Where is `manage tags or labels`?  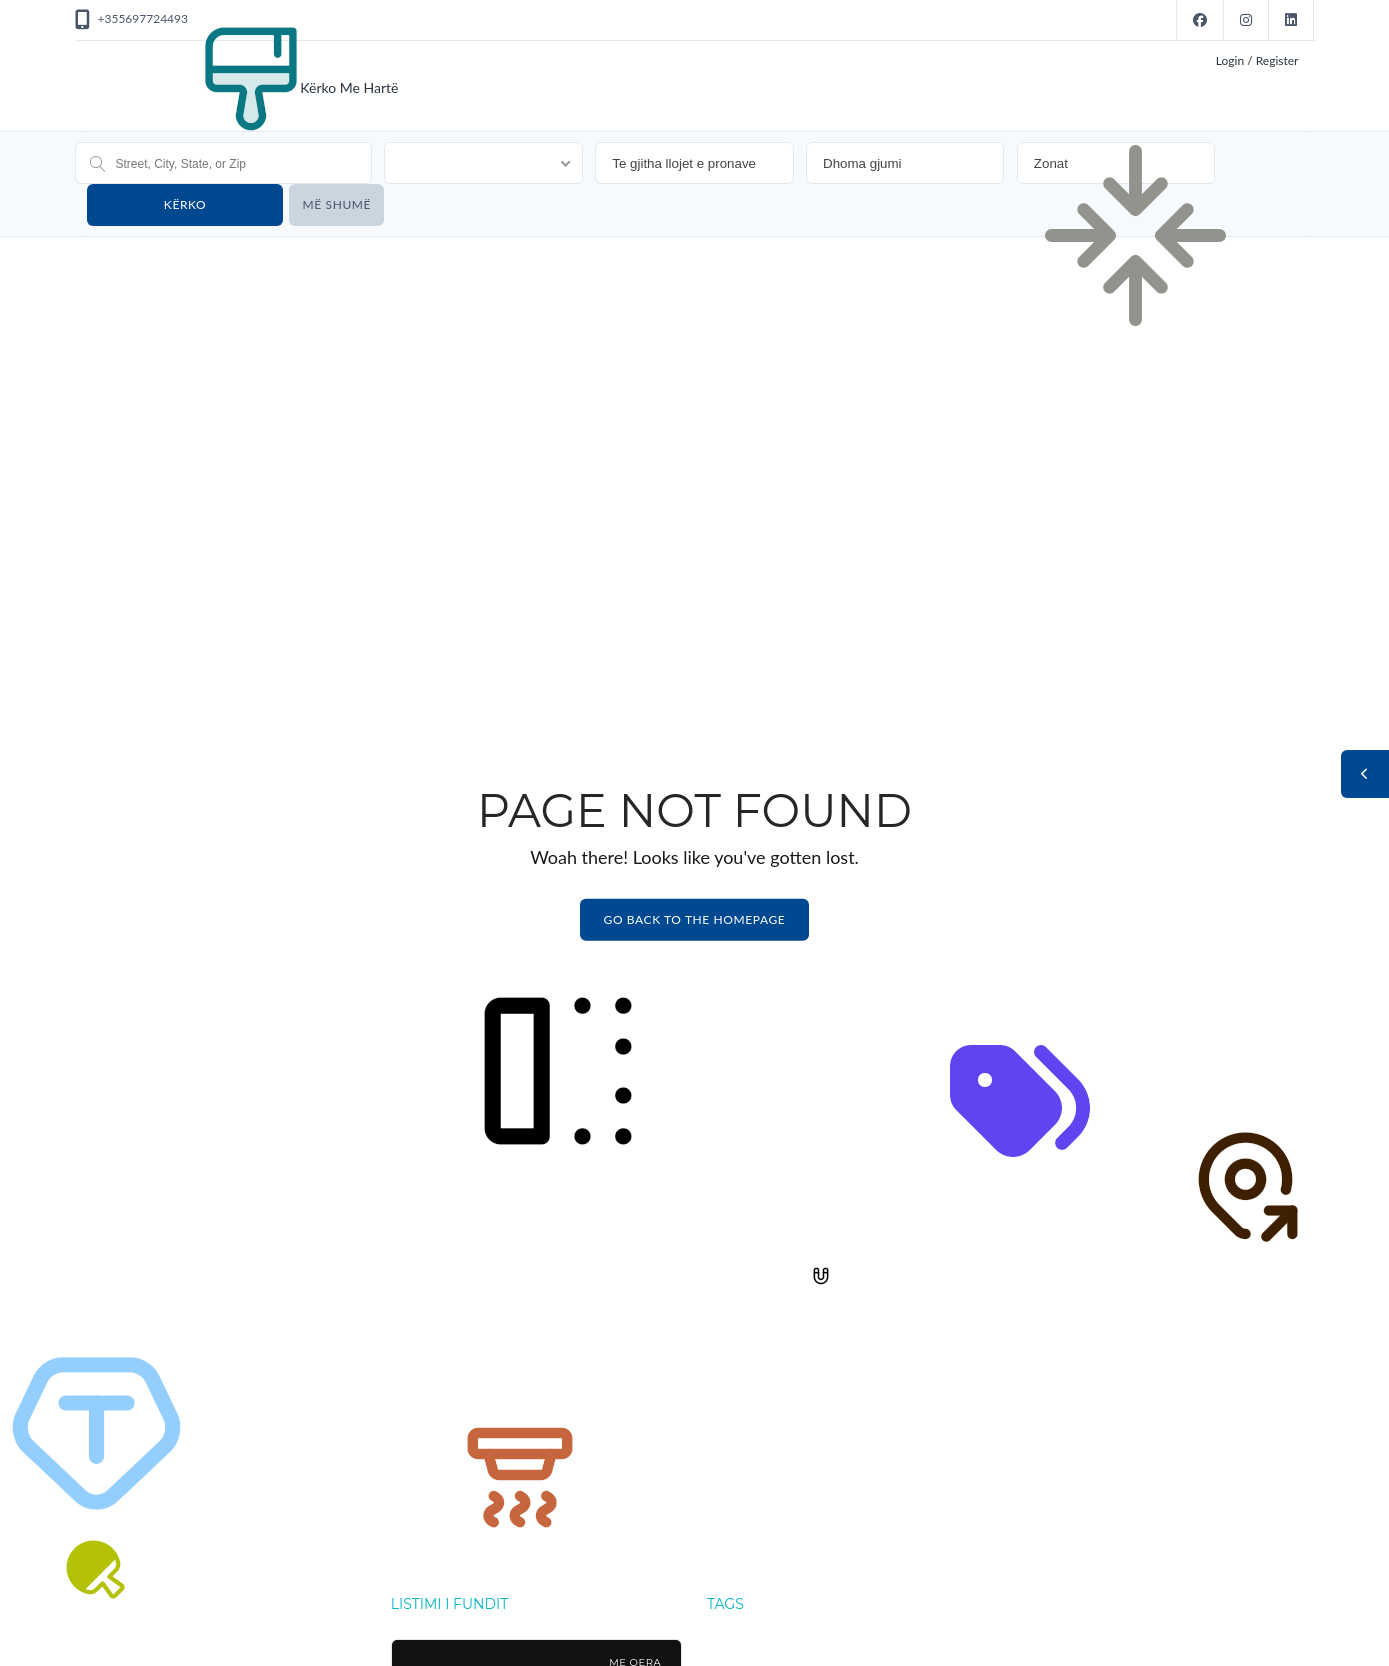 manage tags or labels is located at coordinates (1020, 1094).